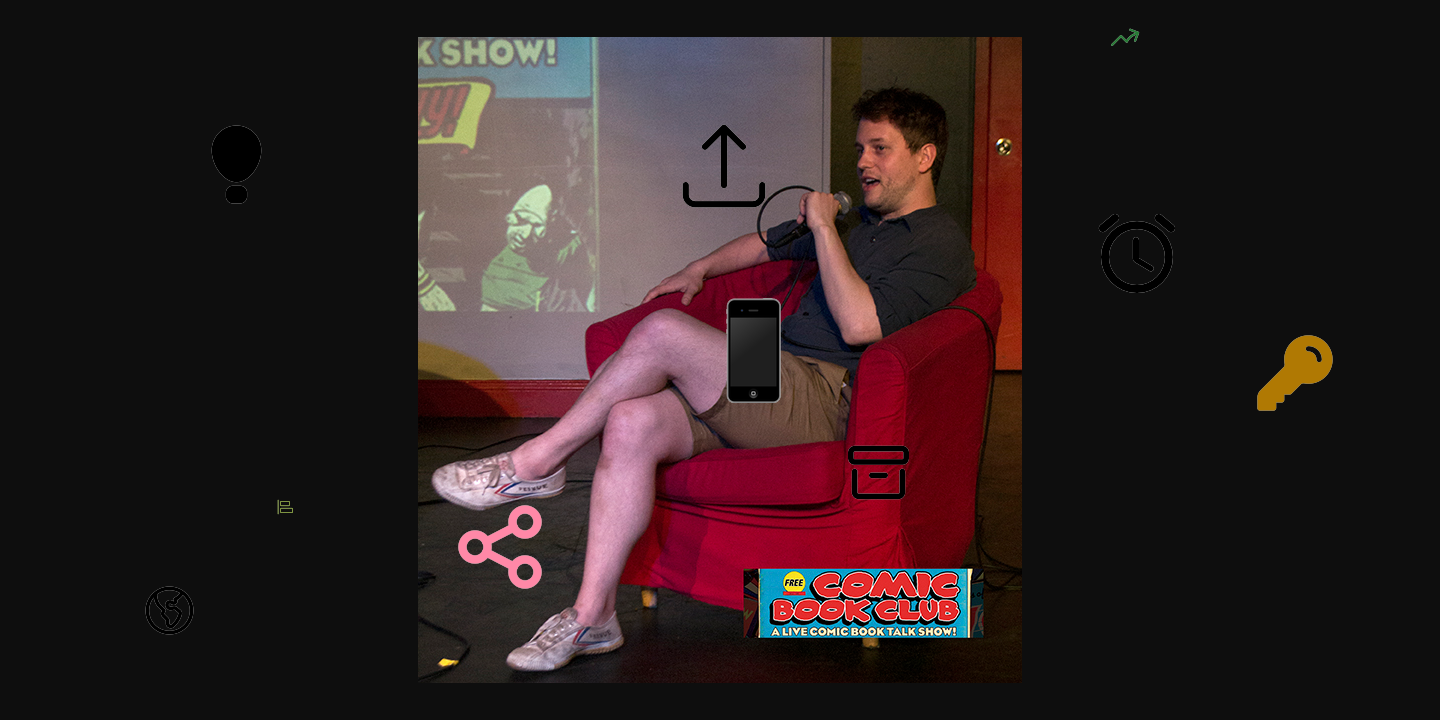 This screenshot has height=720, width=1440. I want to click on share content with others, so click(500, 547).